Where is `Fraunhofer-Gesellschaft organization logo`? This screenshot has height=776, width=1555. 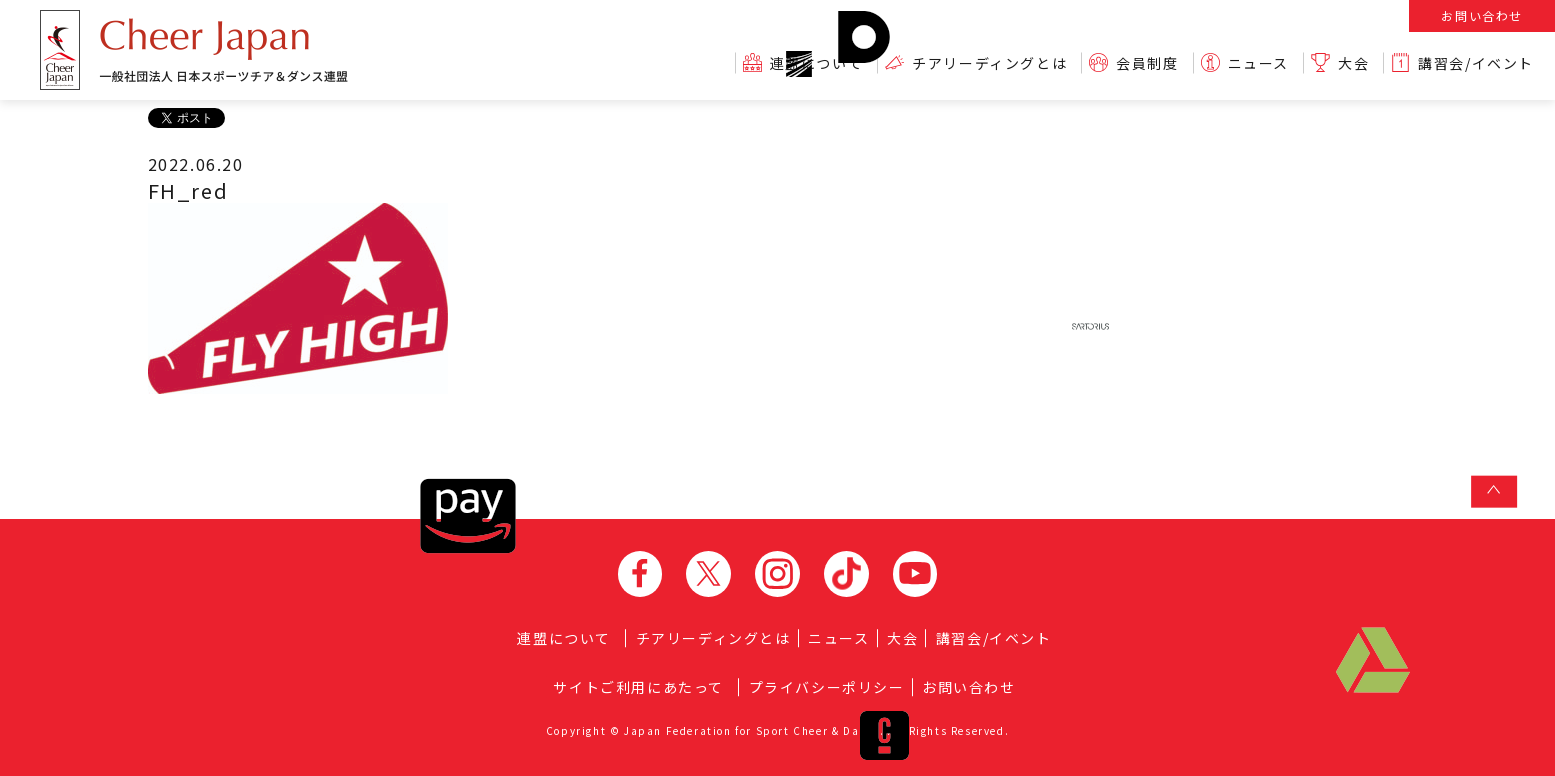 Fraunhofer-Gesellschaft organization logo is located at coordinates (799, 64).